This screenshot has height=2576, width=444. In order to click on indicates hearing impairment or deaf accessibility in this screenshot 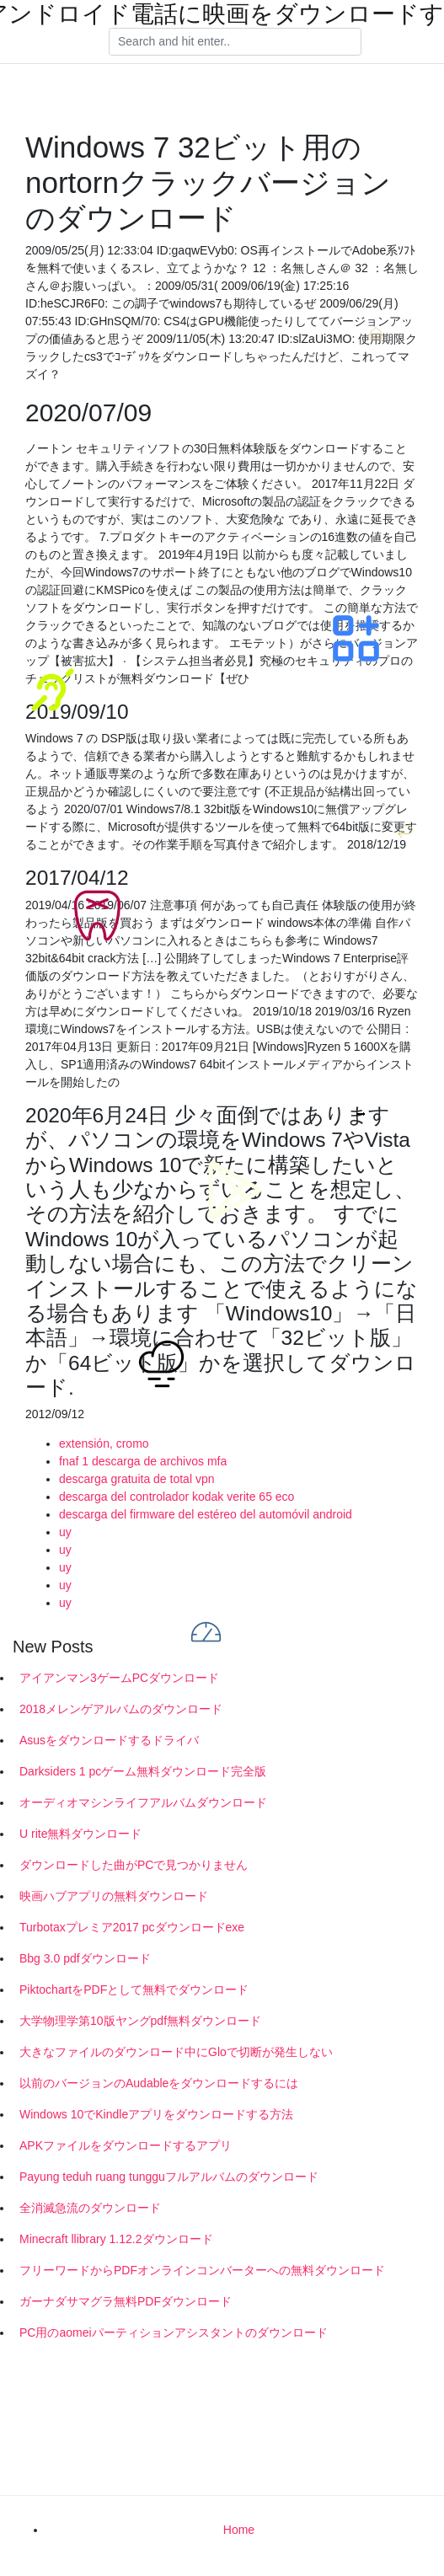, I will do `click(52, 689)`.